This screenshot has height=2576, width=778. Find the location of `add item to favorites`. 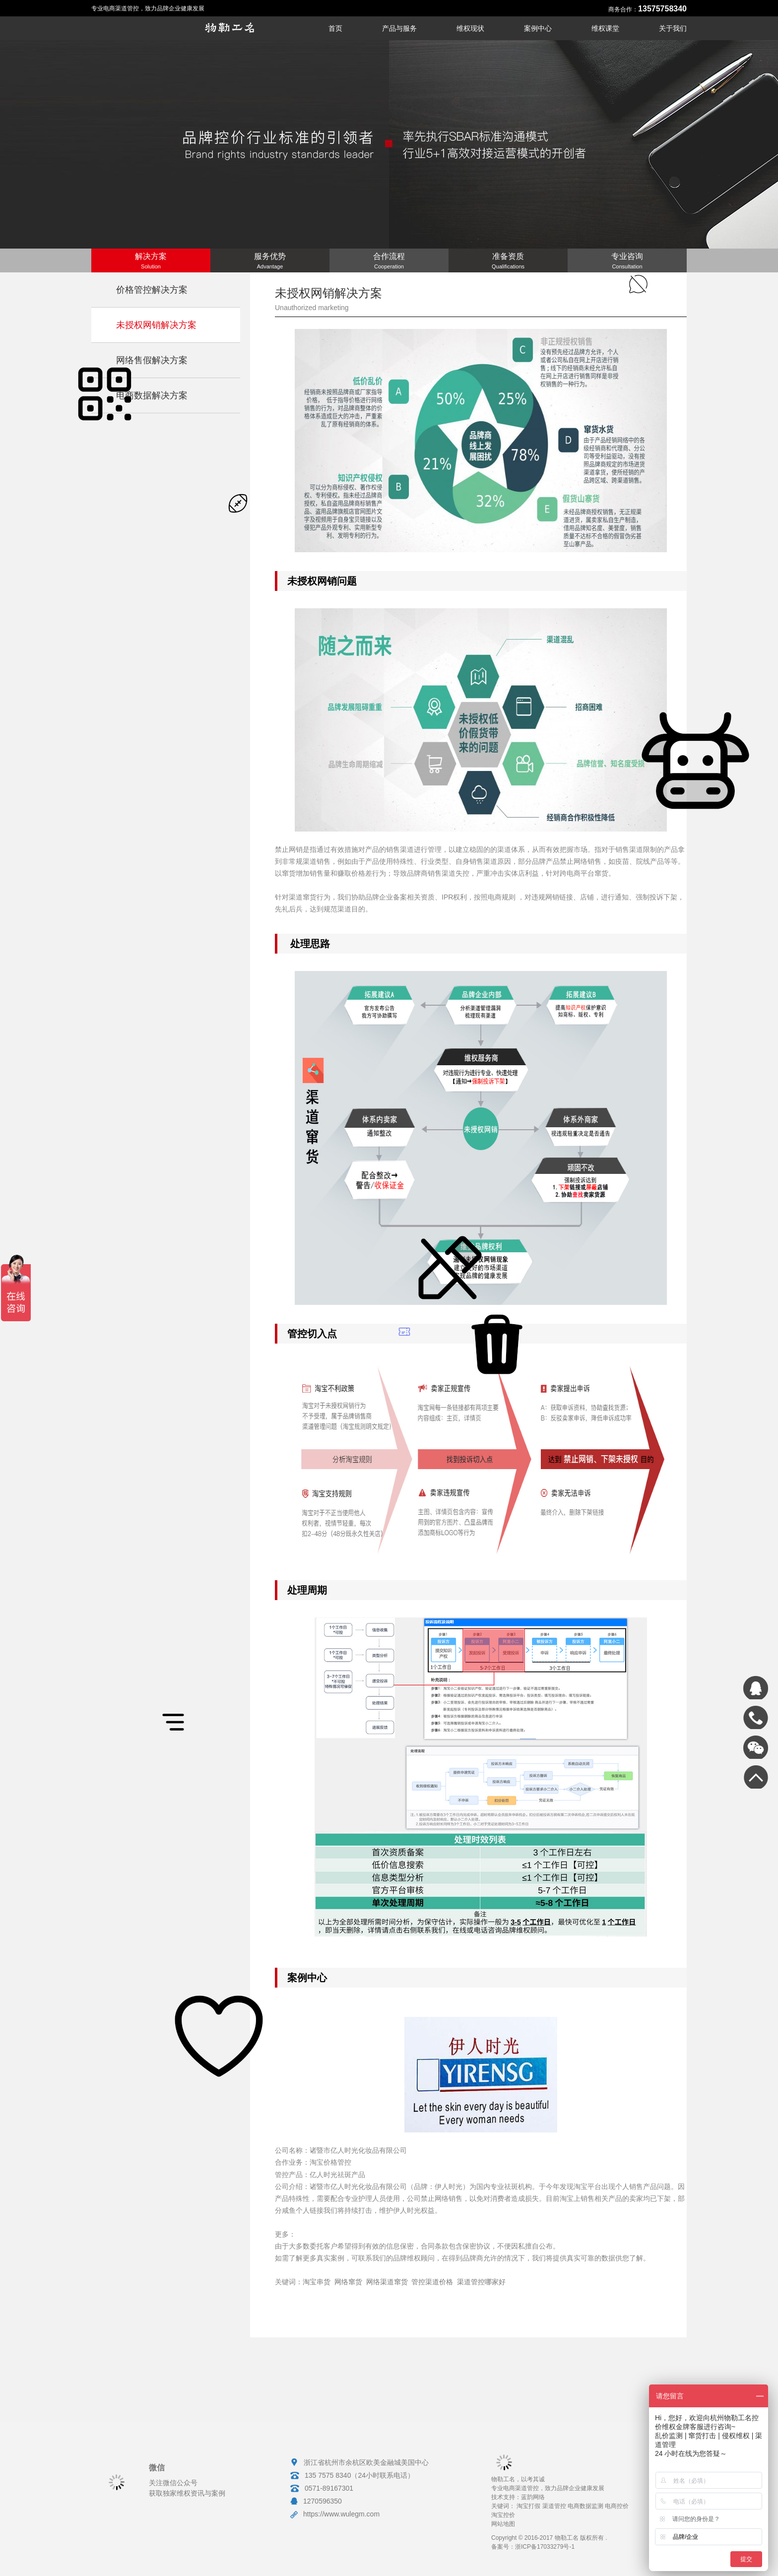

add item to favorites is located at coordinates (219, 2036).